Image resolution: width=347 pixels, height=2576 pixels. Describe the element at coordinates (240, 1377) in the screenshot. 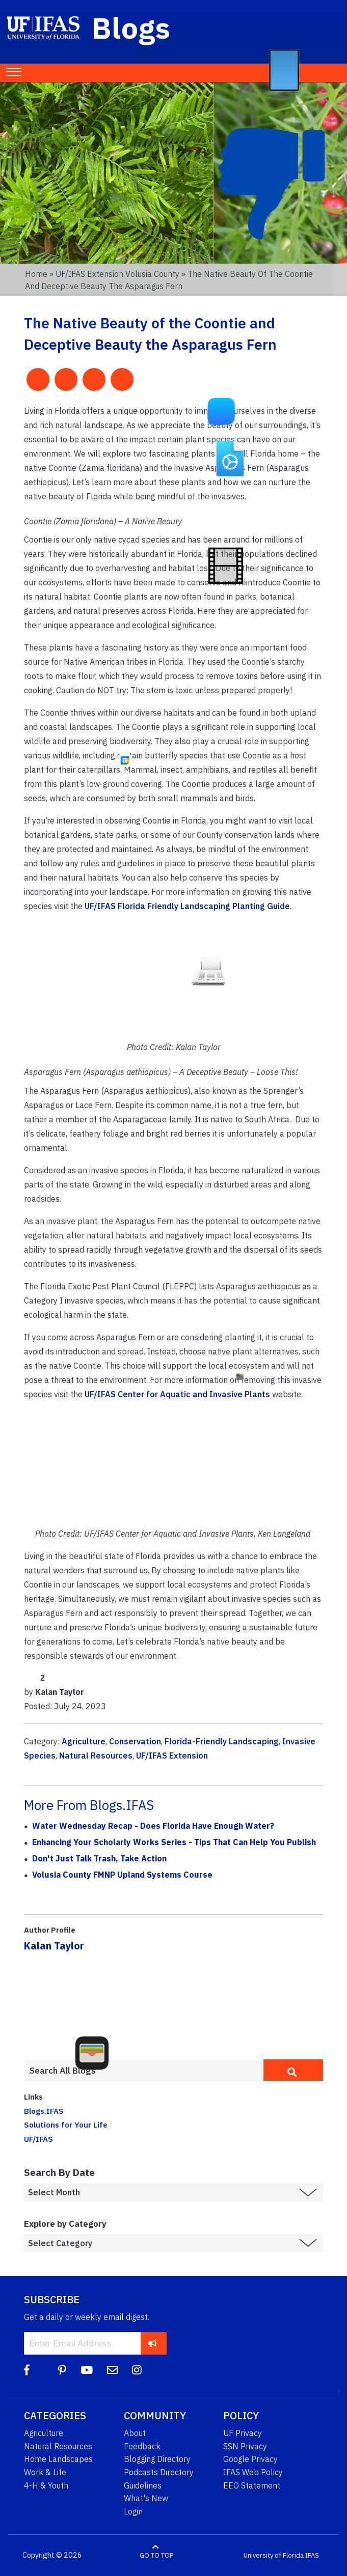

I see `access an open folder's contents` at that location.